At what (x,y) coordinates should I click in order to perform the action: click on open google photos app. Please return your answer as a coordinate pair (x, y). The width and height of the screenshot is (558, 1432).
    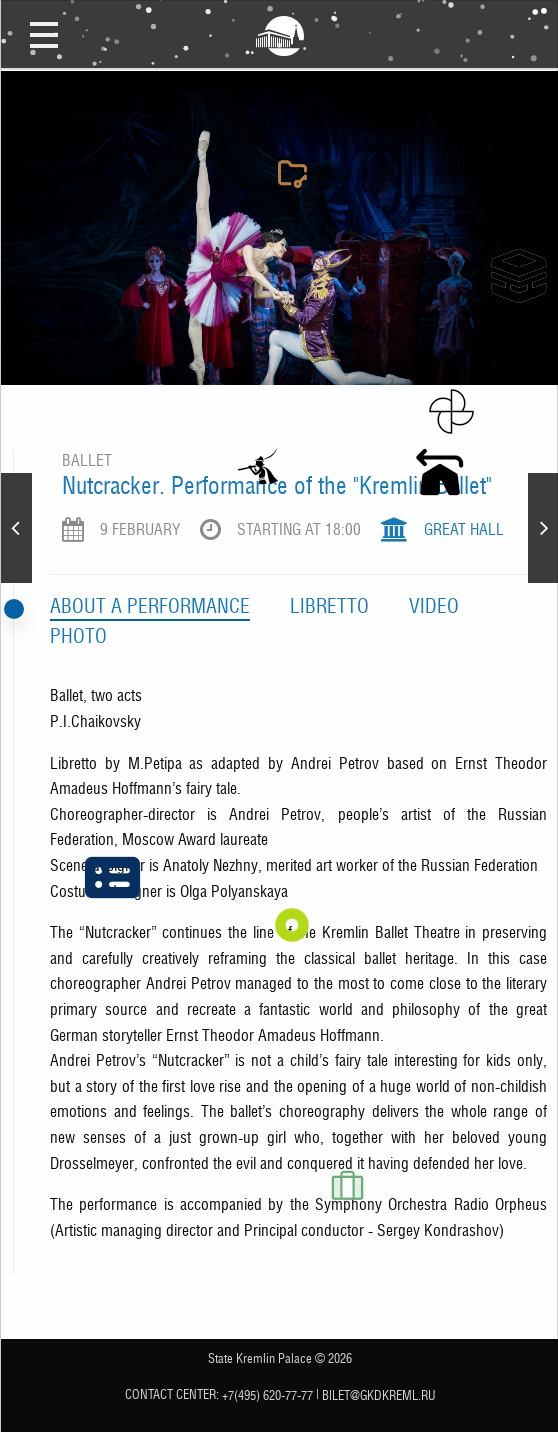
    Looking at the image, I should click on (451, 411).